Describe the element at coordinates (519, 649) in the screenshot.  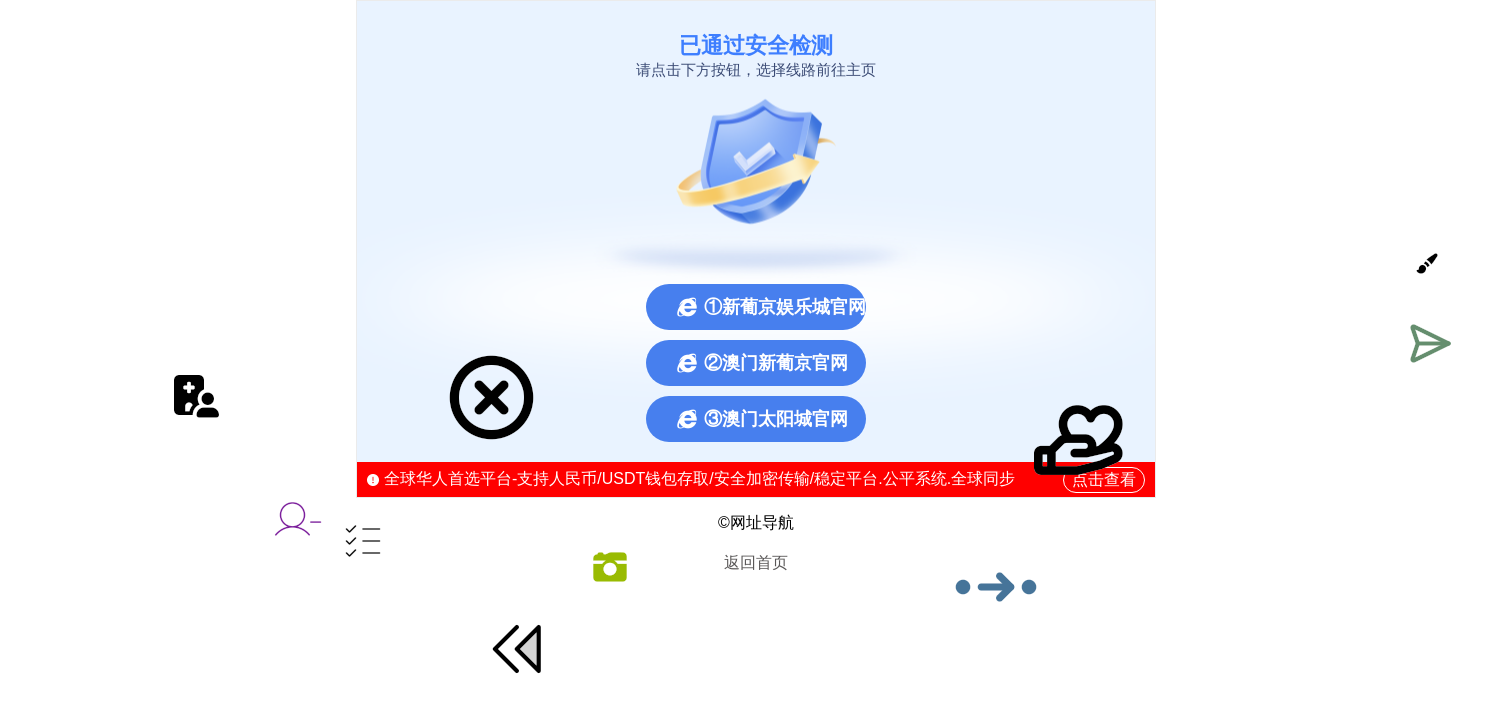
I see `go back to the beginning` at that location.